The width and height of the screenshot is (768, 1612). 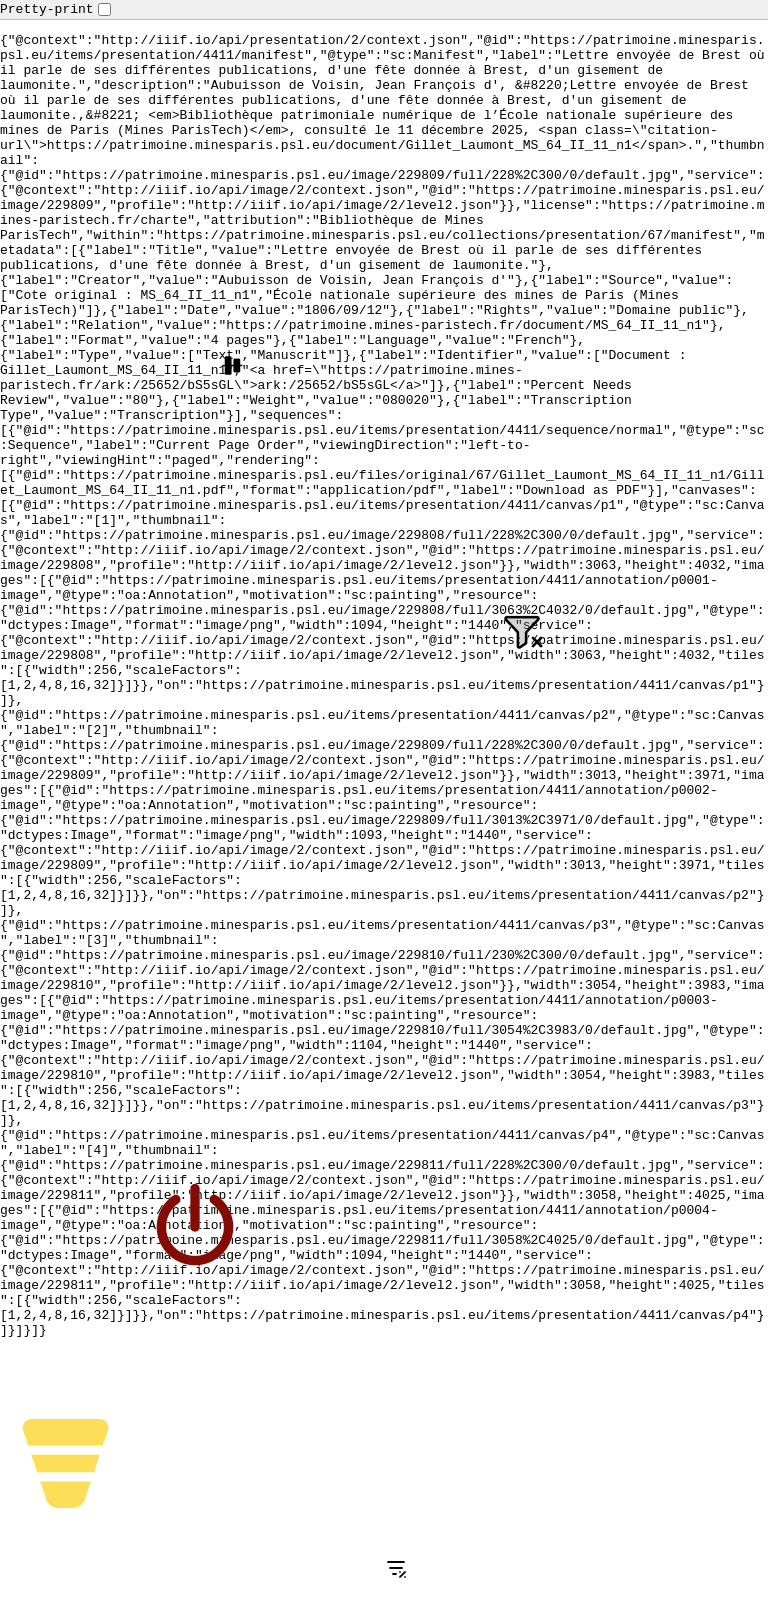 I want to click on clear all active filters, so click(x=522, y=631).